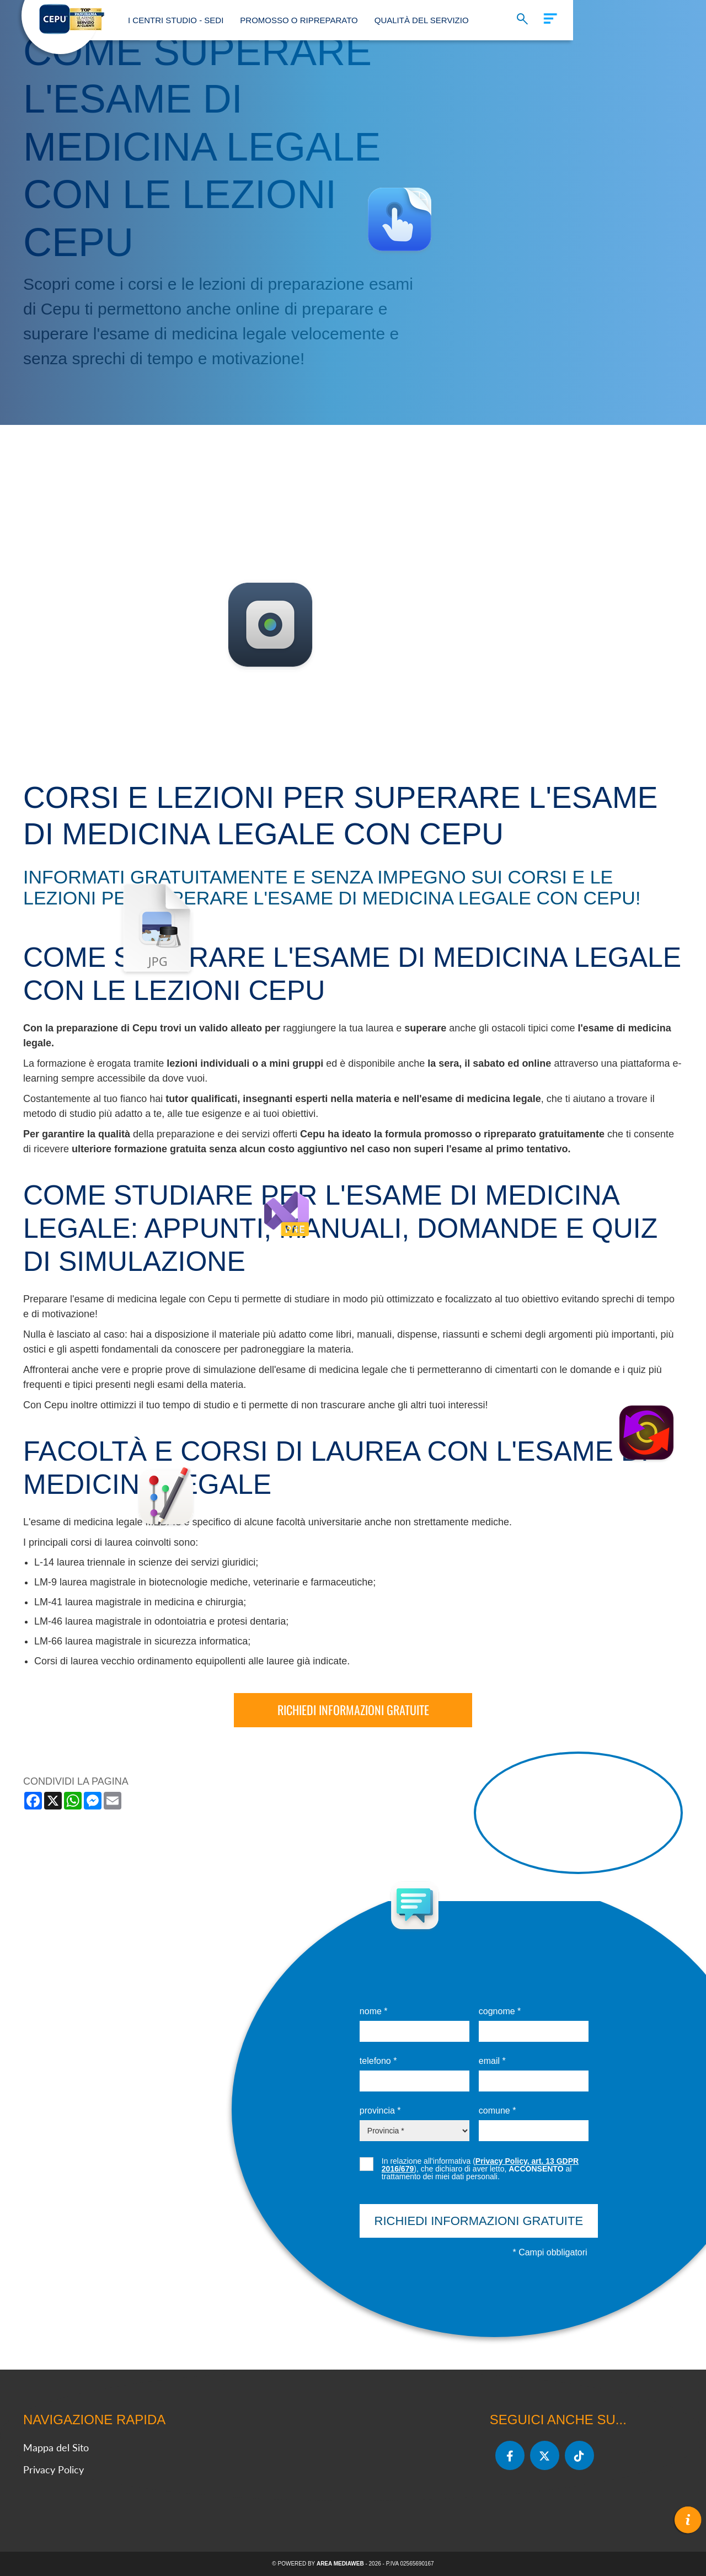 The width and height of the screenshot is (706, 2576). Describe the element at coordinates (286, 1214) in the screenshot. I see `open visual studio preview application` at that location.